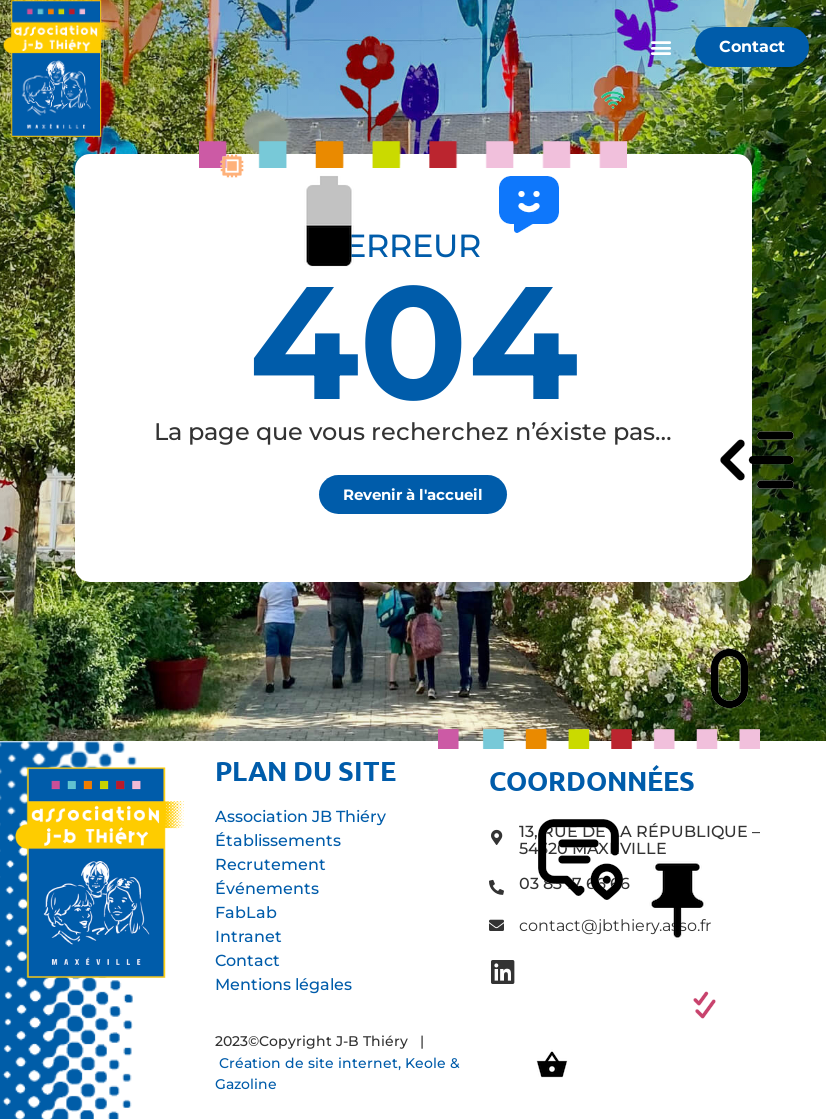 This screenshot has height=1119, width=826. What do you see at coordinates (729, 678) in the screenshot?
I see `set exposure compensation to zero` at bounding box center [729, 678].